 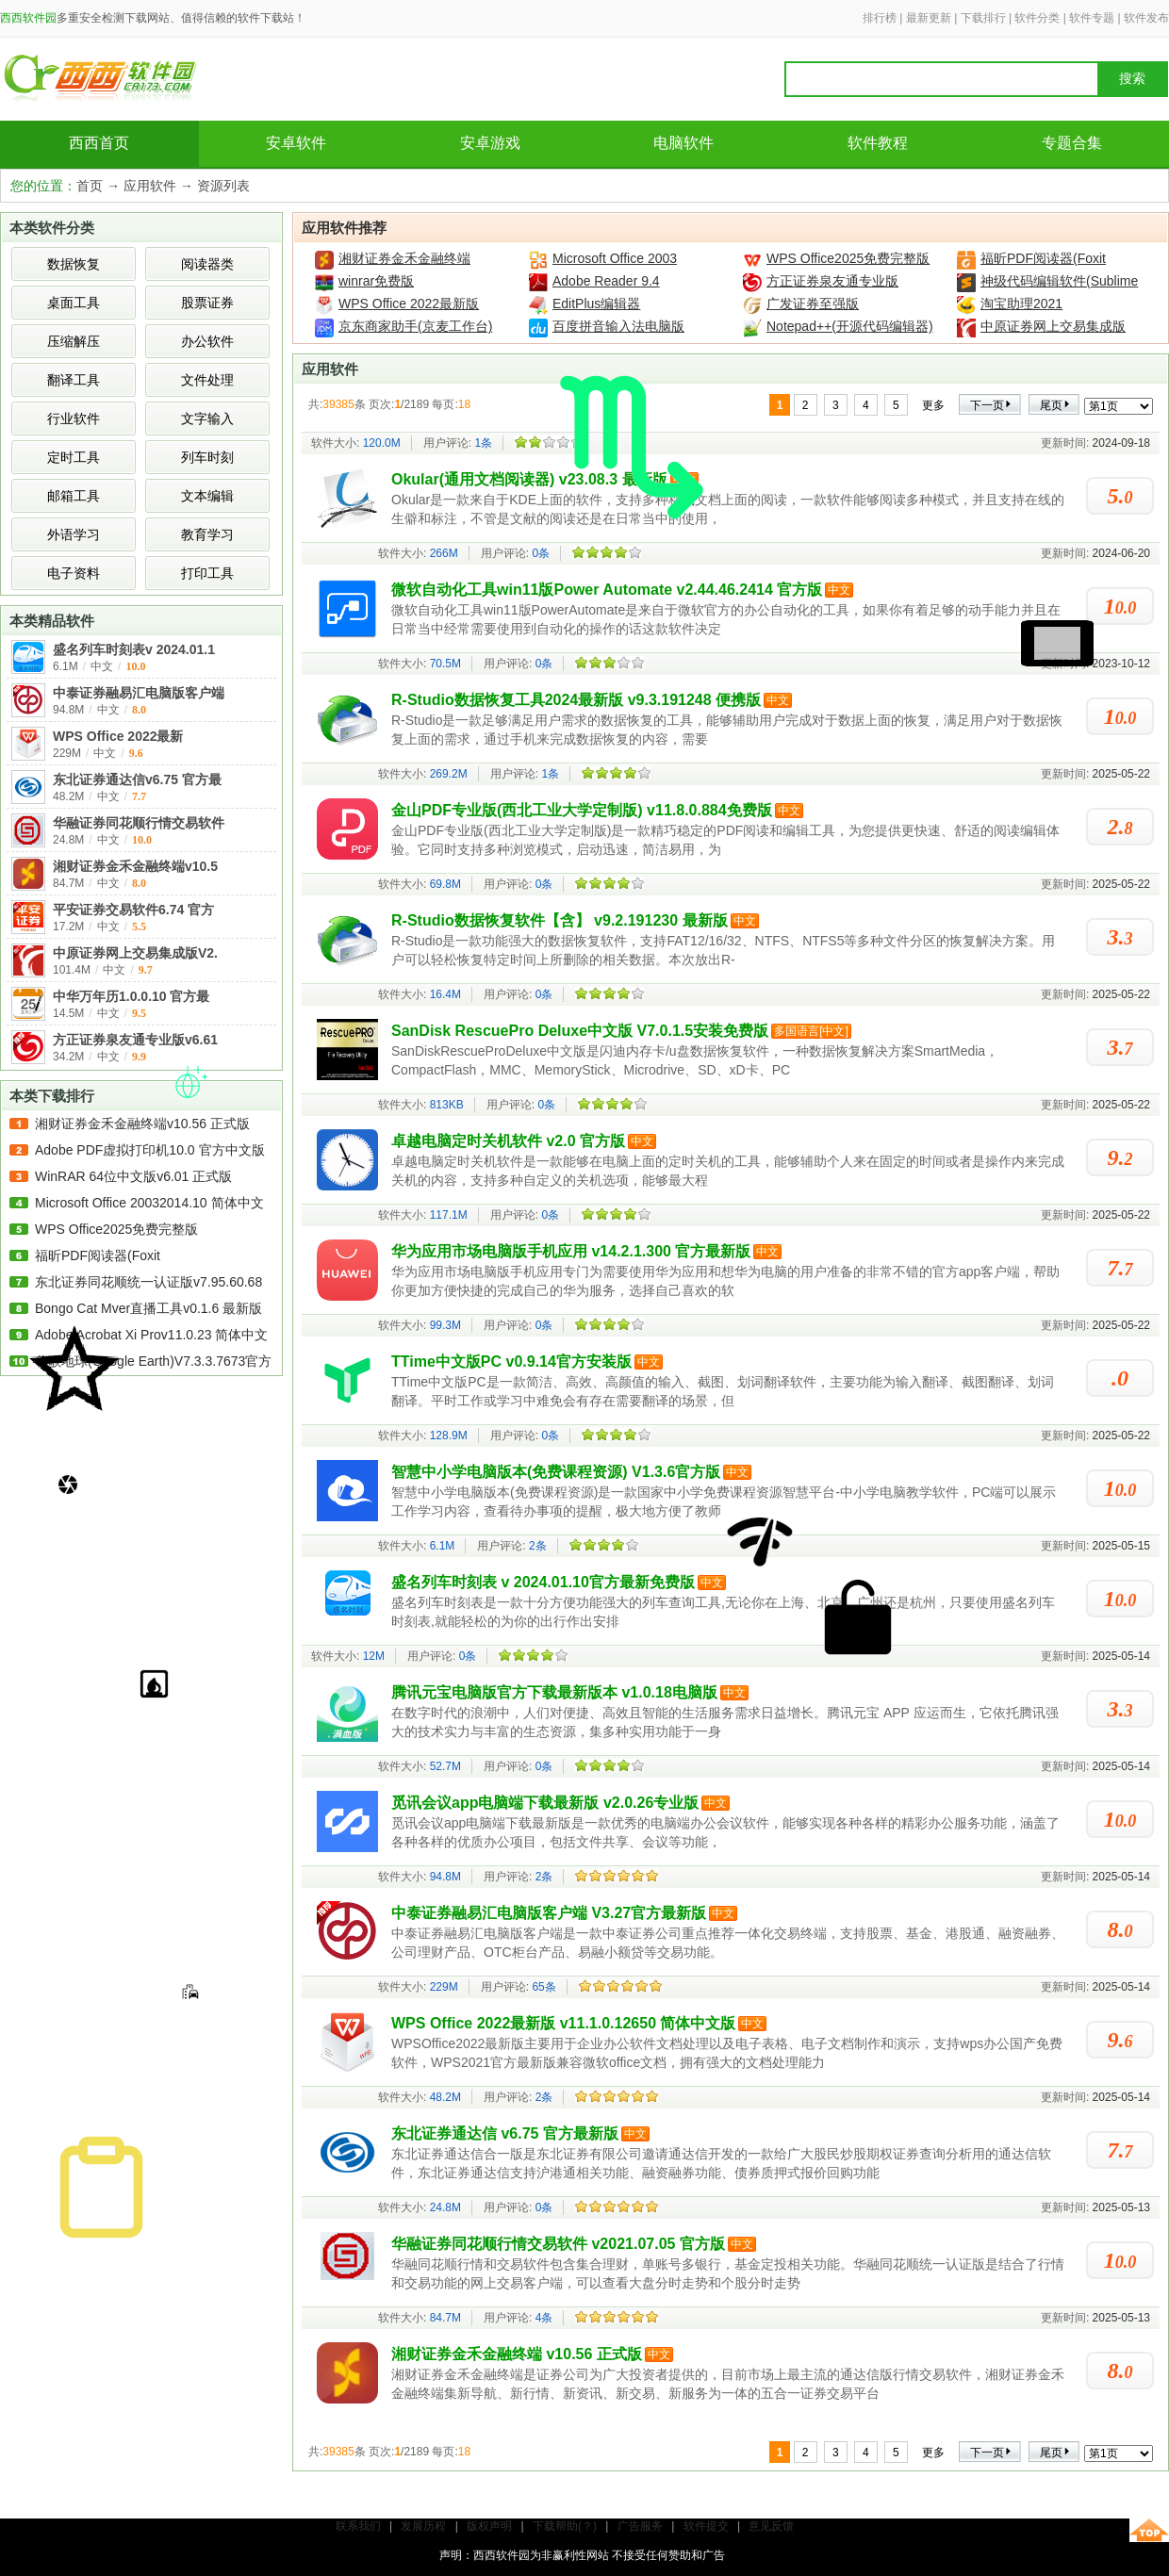 I want to click on rotate device to landscape orientation, so click(x=1057, y=643).